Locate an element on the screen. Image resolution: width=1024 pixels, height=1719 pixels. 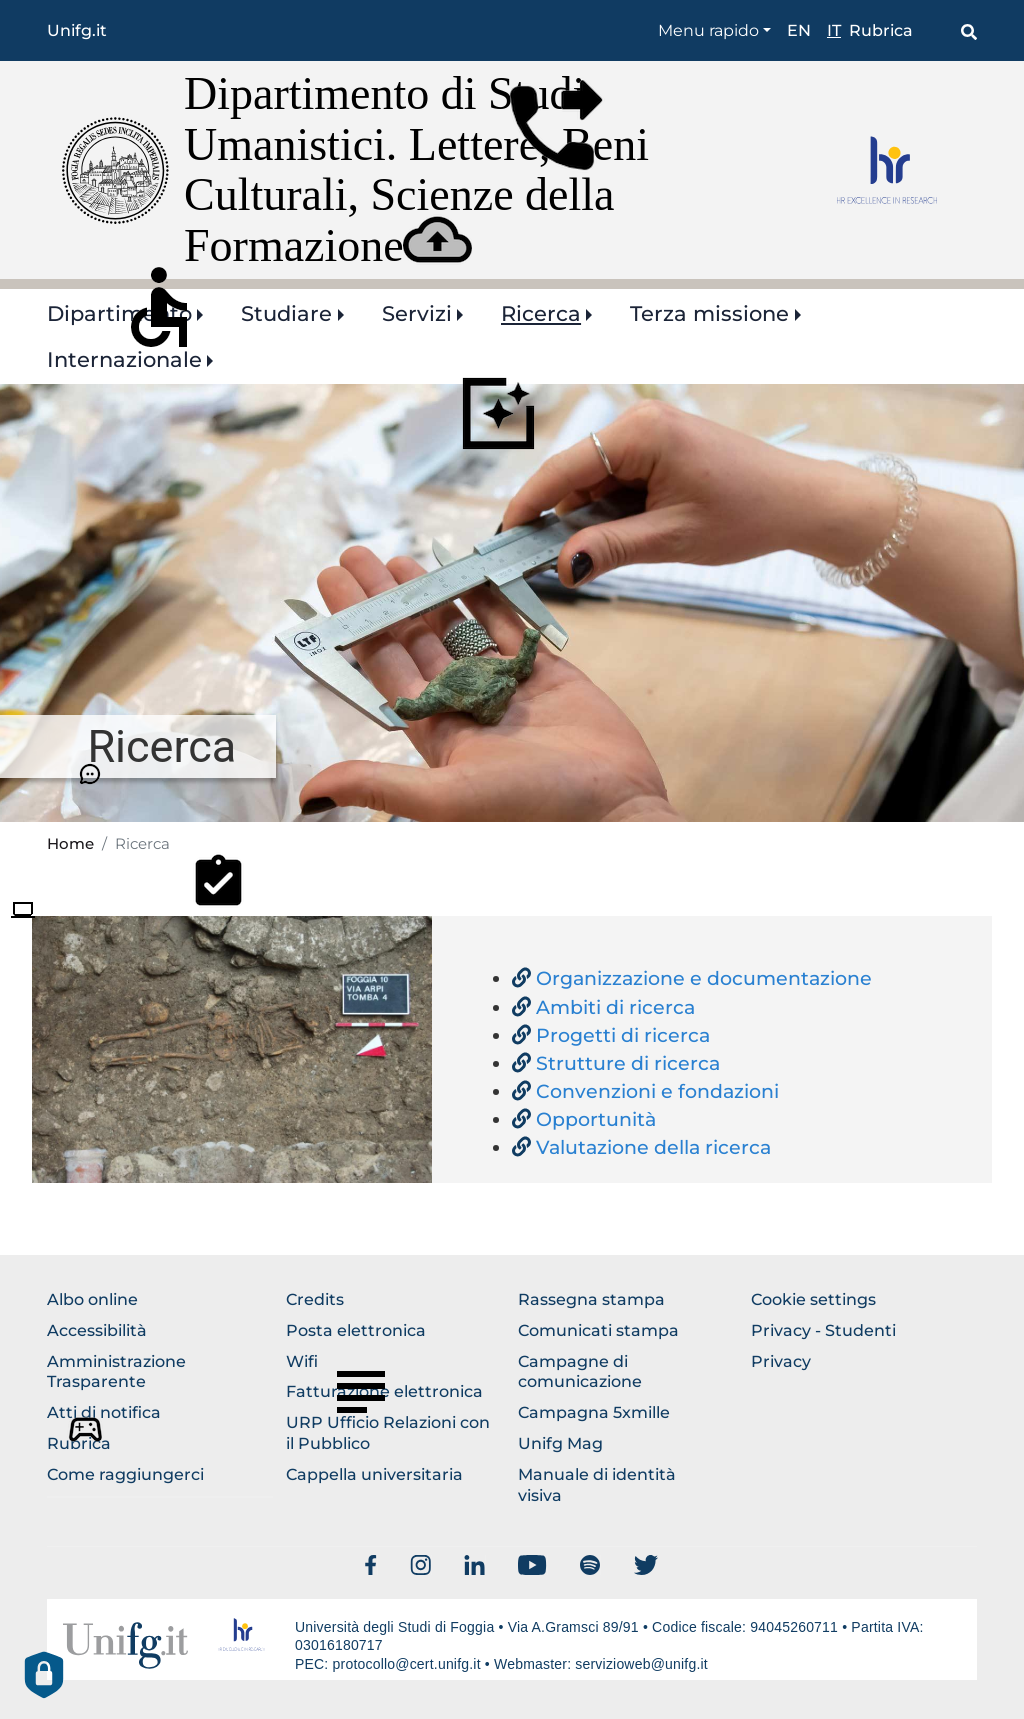
view document or text content is located at coordinates (361, 1392).